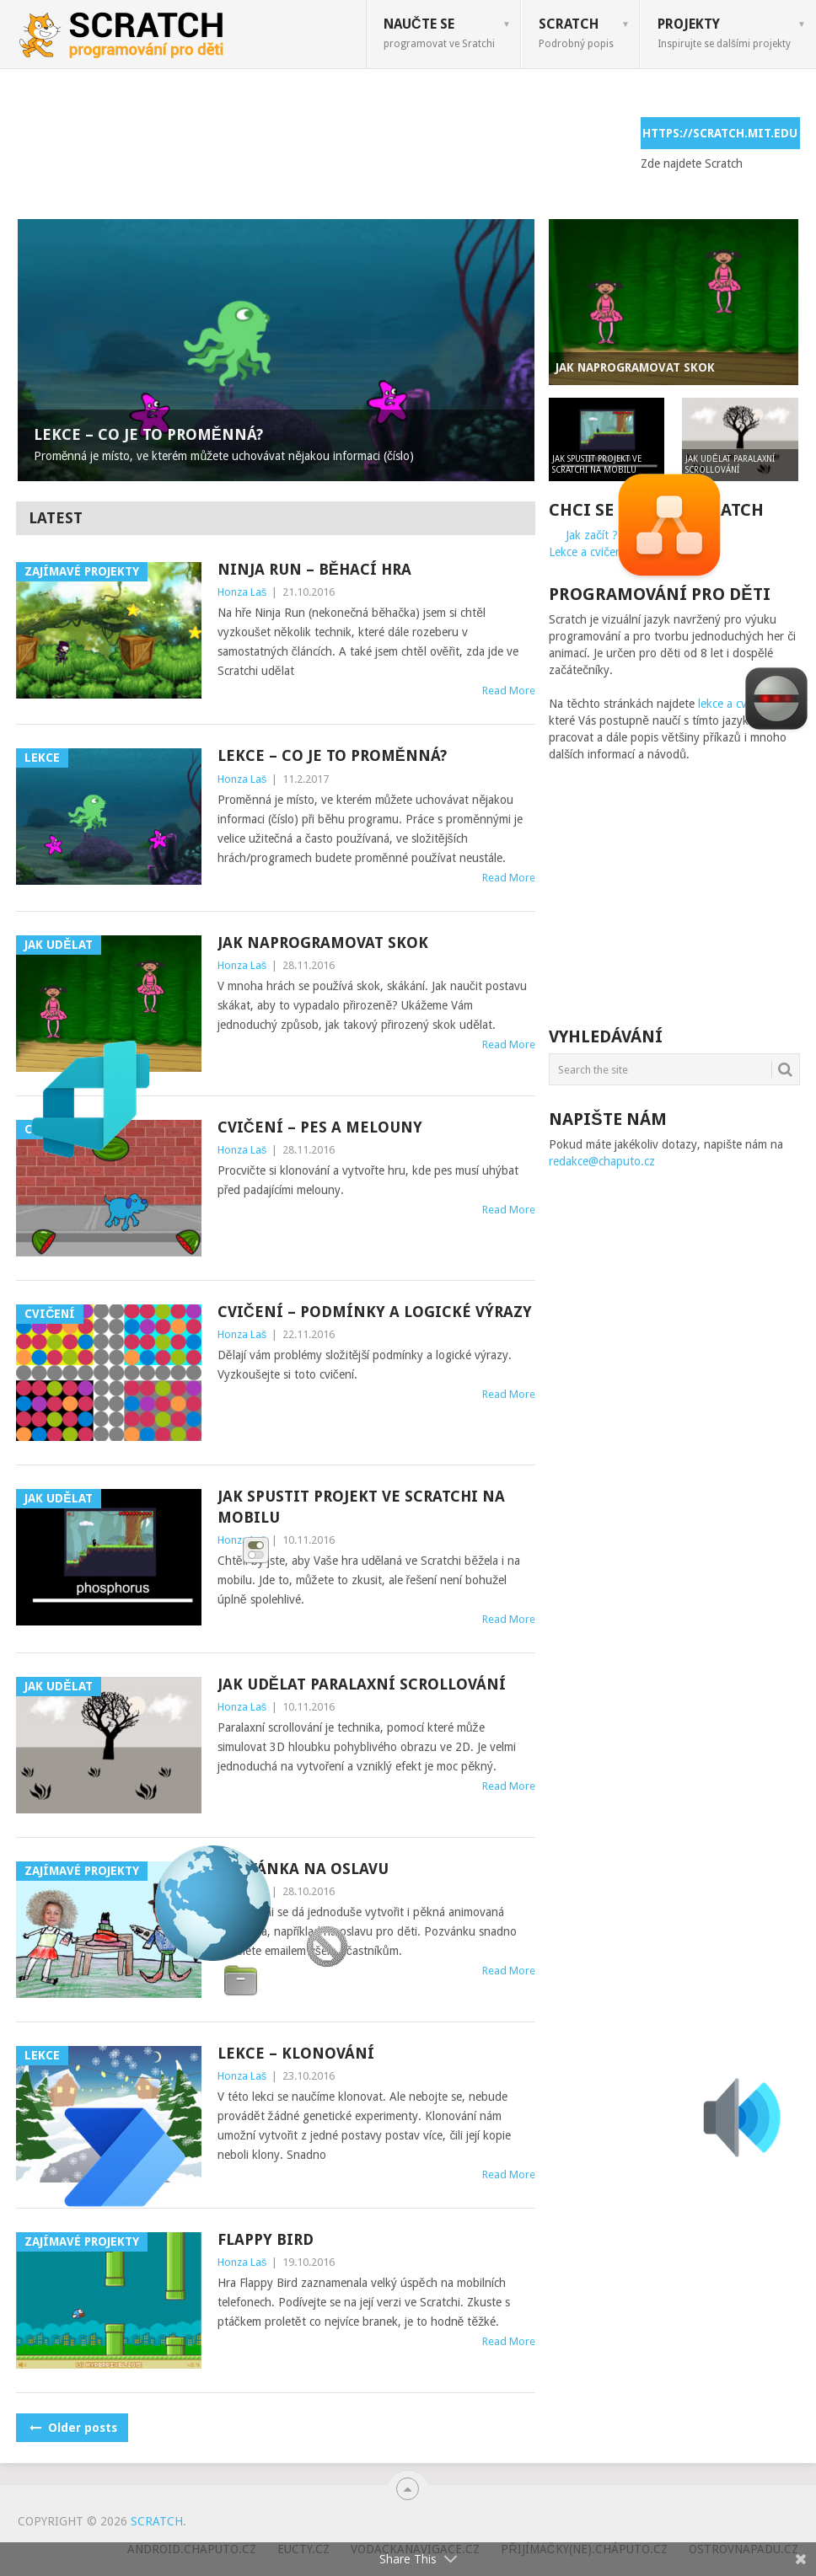 The width and height of the screenshot is (816, 2576). I want to click on open visualblend application, so click(90, 1099).